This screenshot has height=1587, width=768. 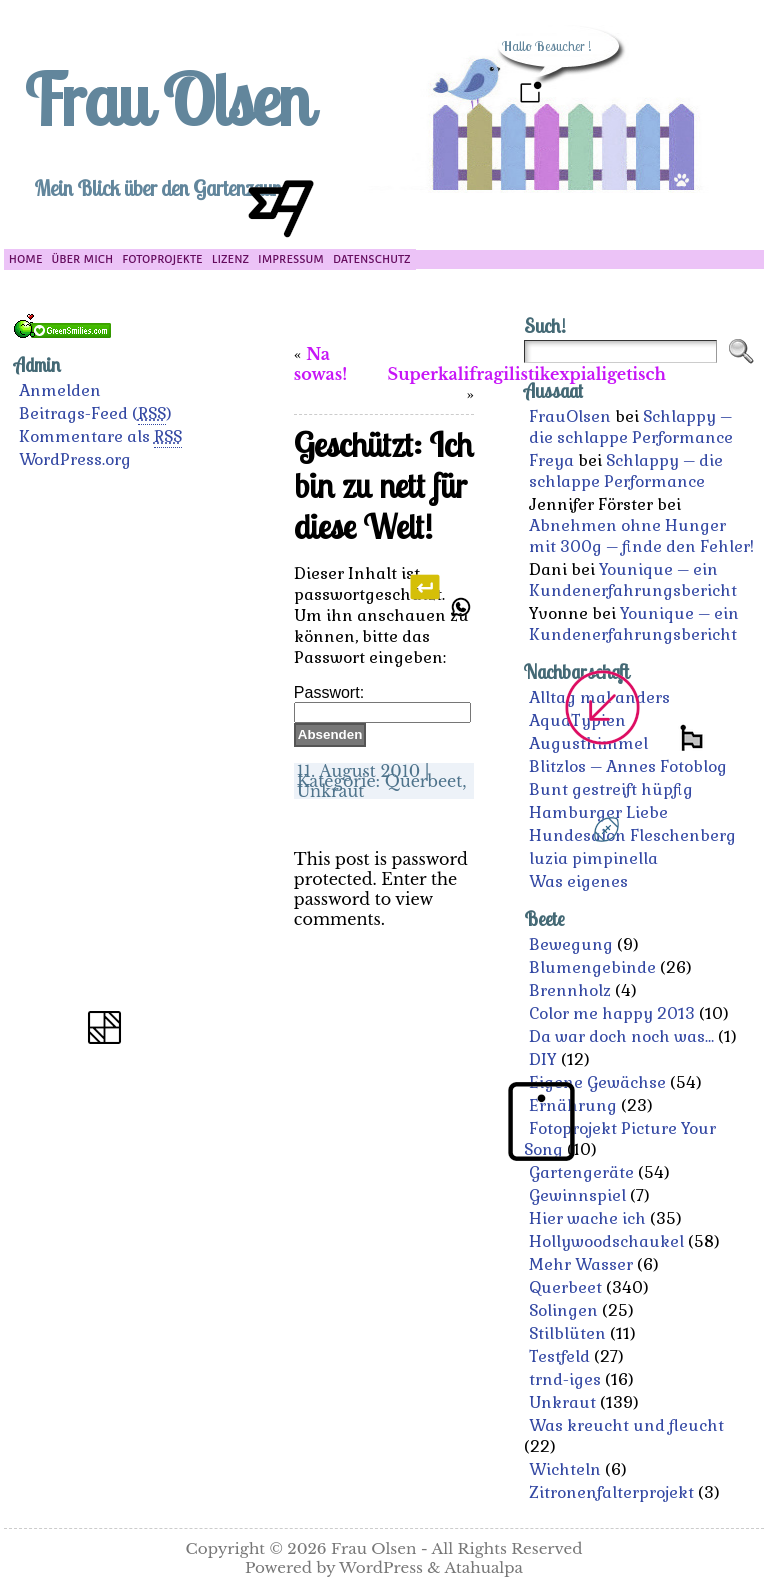 What do you see at coordinates (461, 607) in the screenshot?
I see `open WhatsApp messaging app` at bounding box center [461, 607].